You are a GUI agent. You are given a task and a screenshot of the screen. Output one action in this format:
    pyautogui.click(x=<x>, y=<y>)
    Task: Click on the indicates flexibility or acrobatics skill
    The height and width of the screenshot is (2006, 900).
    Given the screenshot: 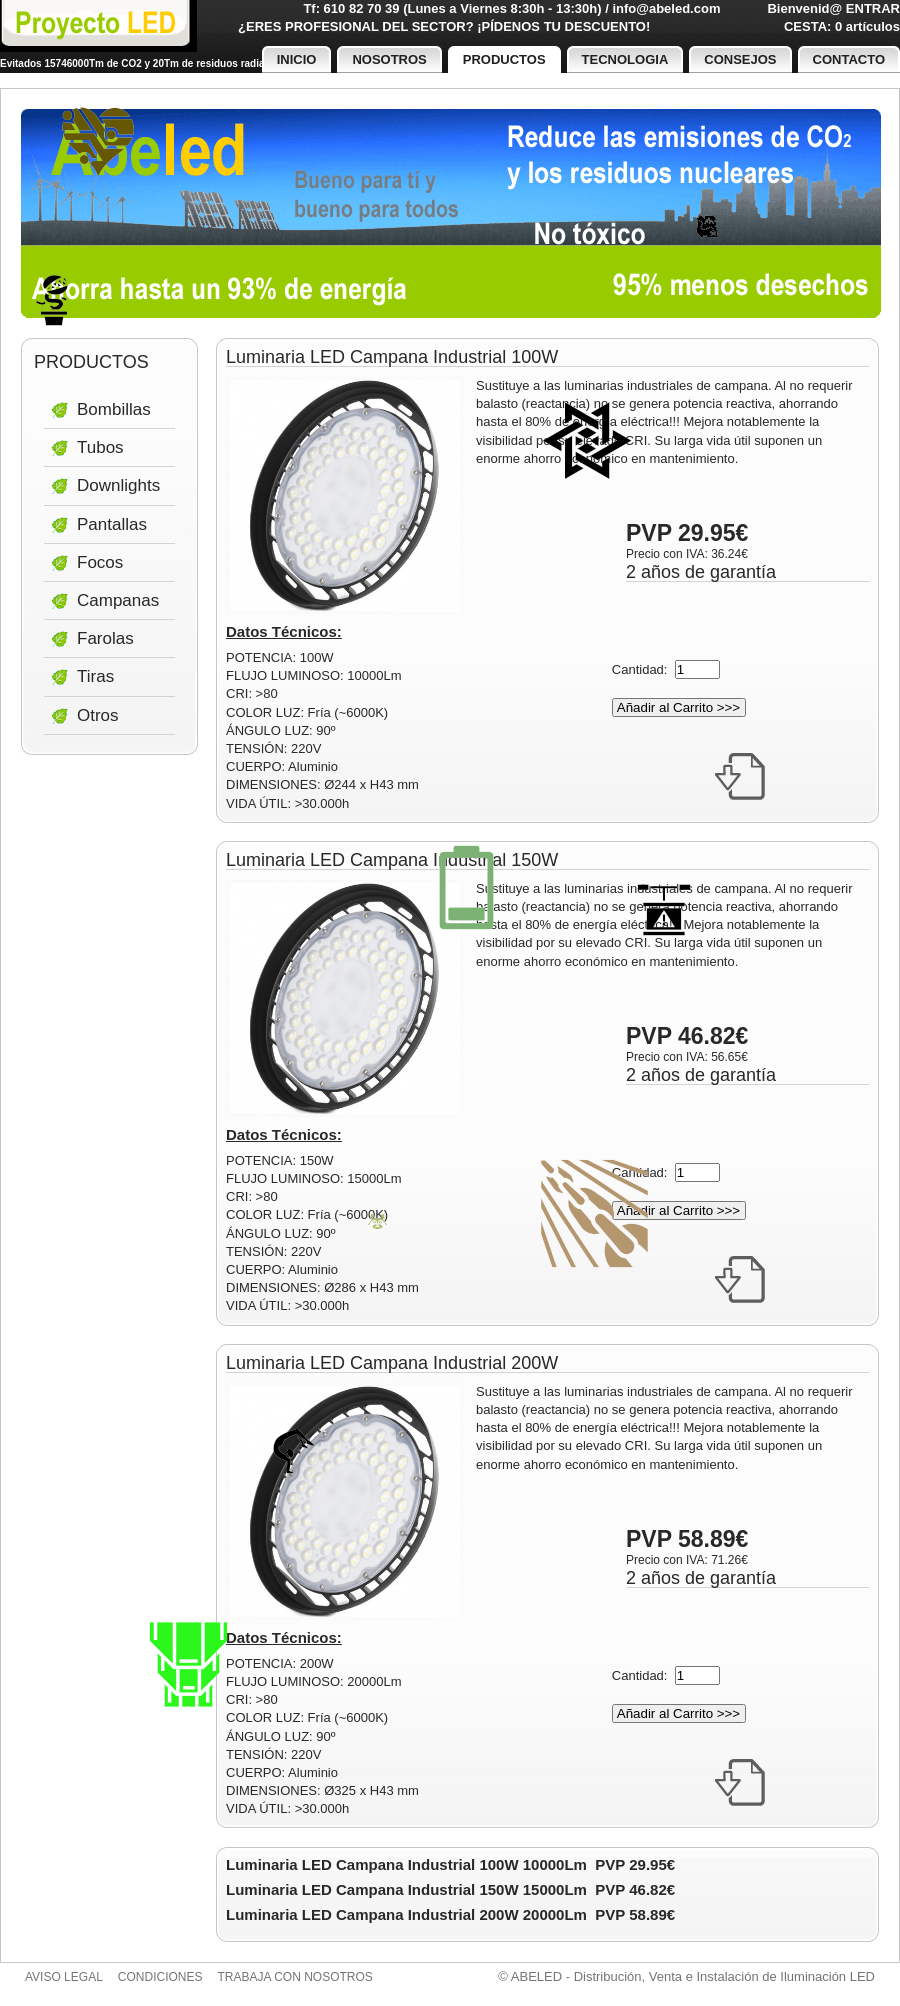 What is the action you would take?
    pyautogui.click(x=294, y=1451)
    